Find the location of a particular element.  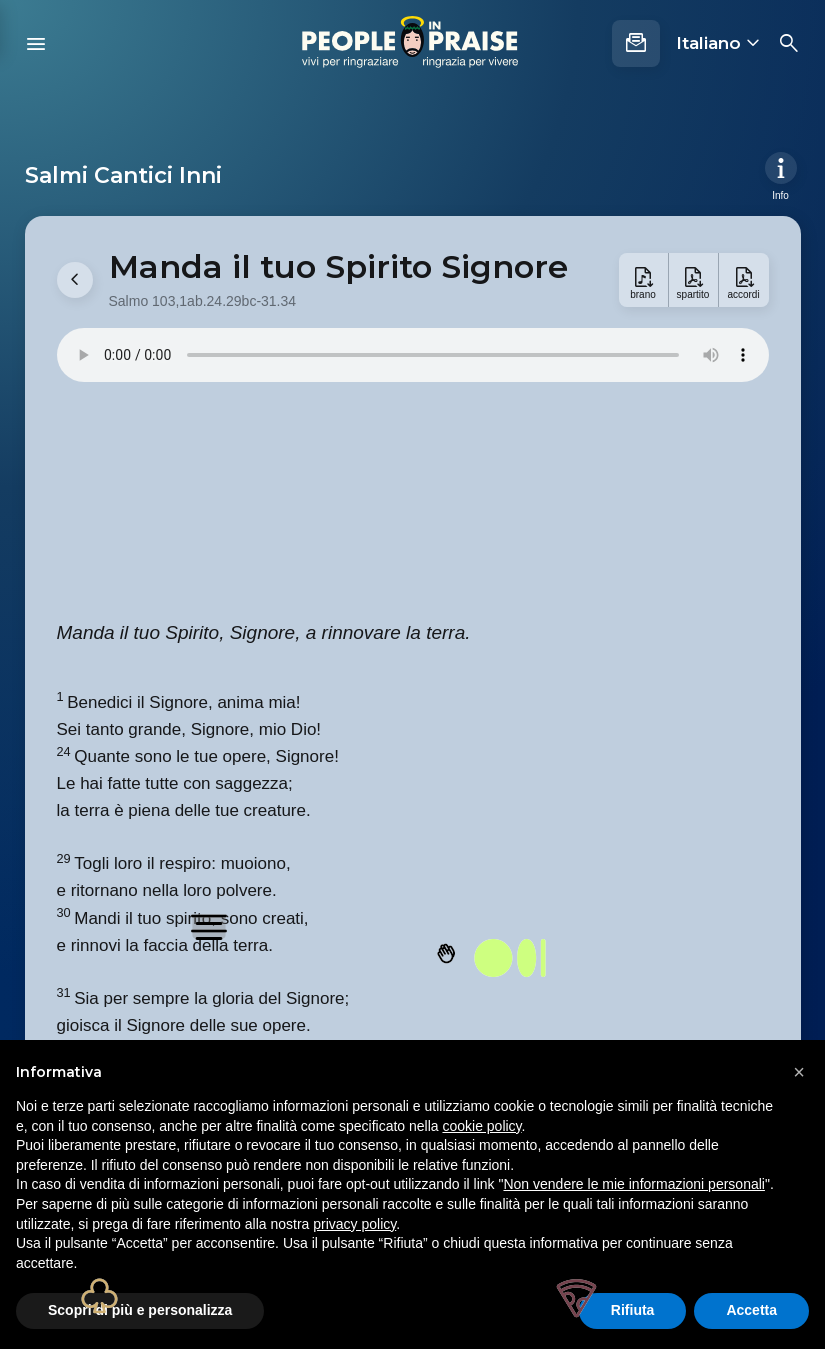

club suit symbol for card games is located at coordinates (99, 1296).